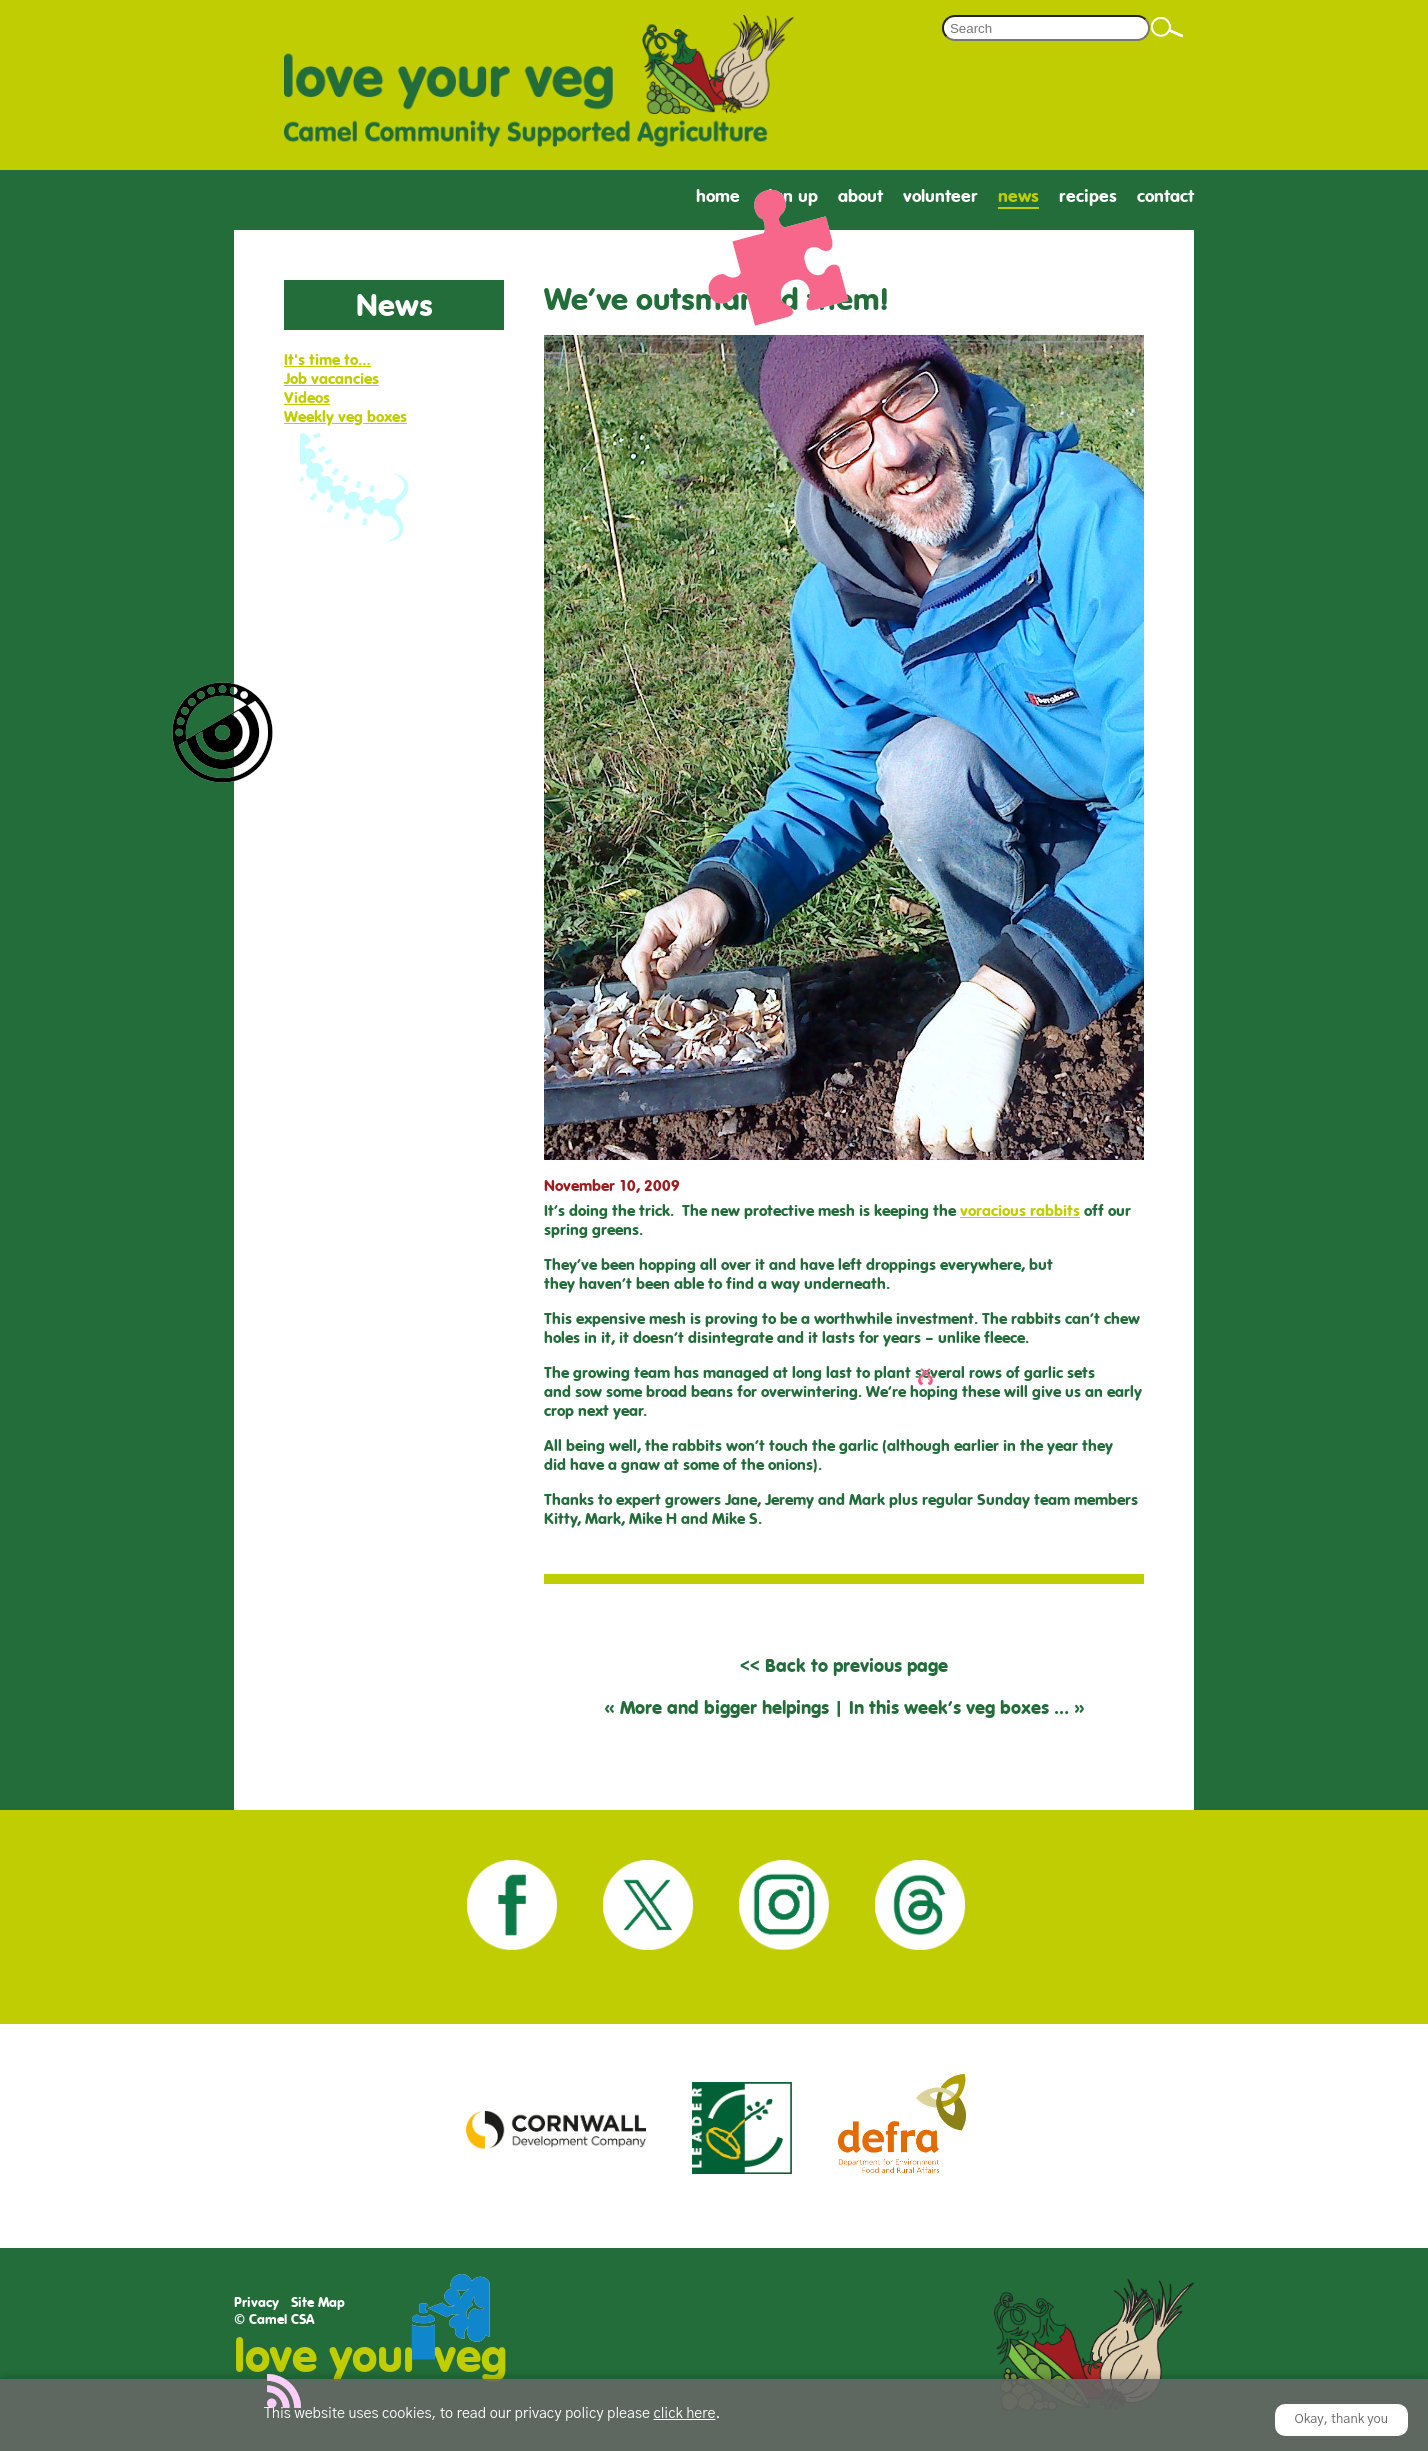 Image resolution: width=1428 pixels, height=2451 pixels. What do you see at coordinates (284, 2391) in the screenshot?
I see `subscribe to RSS feed` at bounding box center [284, 2391].